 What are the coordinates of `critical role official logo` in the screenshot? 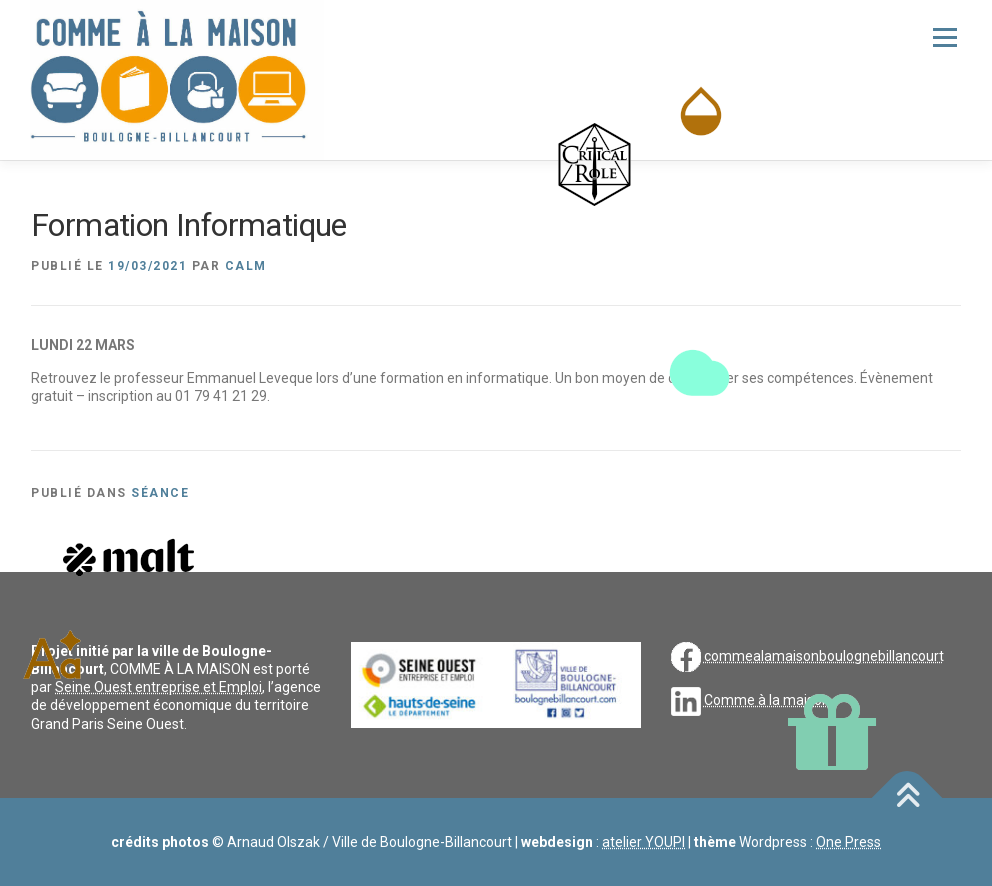 It's located at (594, 164).